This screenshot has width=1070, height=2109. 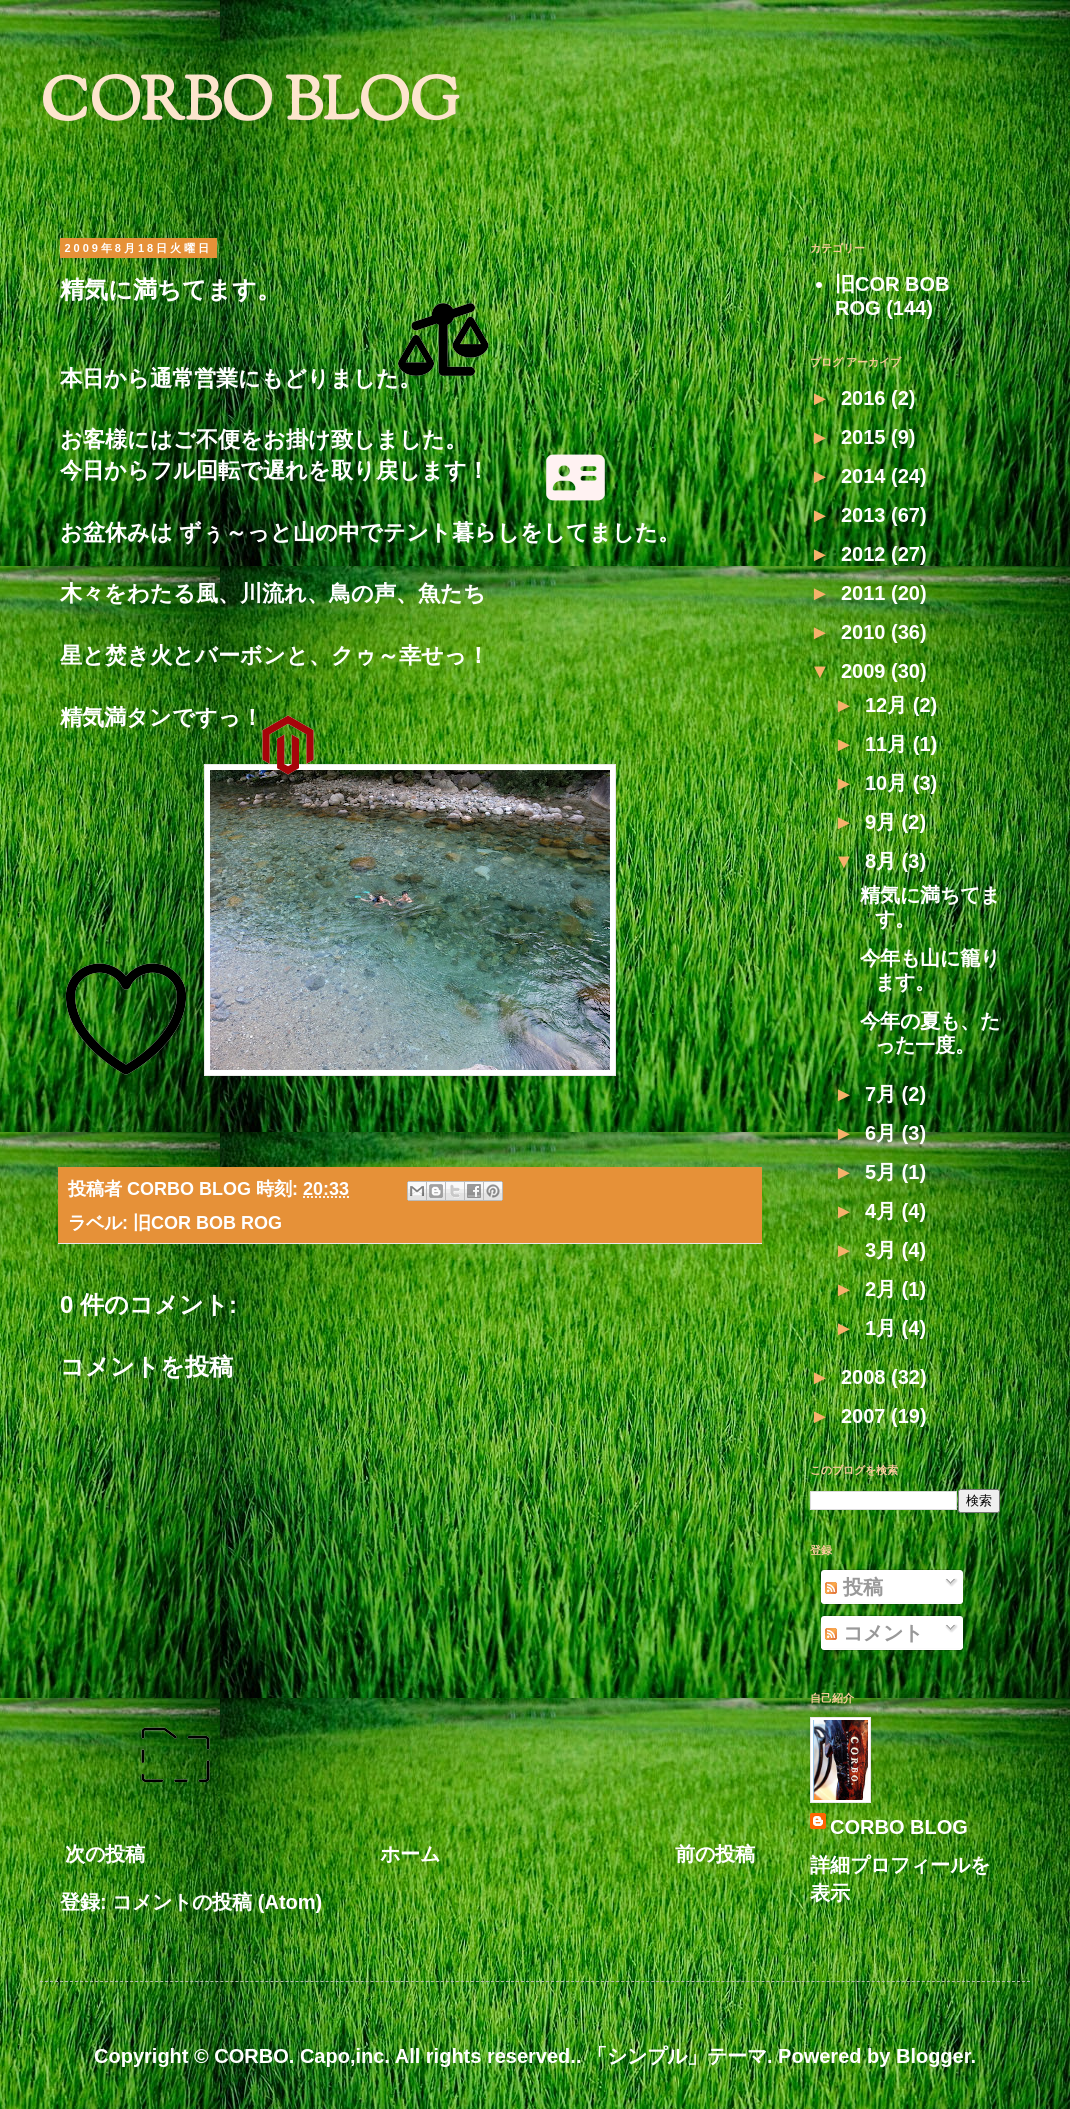 What do you see at coordinates (288, 745) in the screenshot?
I see `magento e-commerce platform logo` at bounding box center [288, 745].